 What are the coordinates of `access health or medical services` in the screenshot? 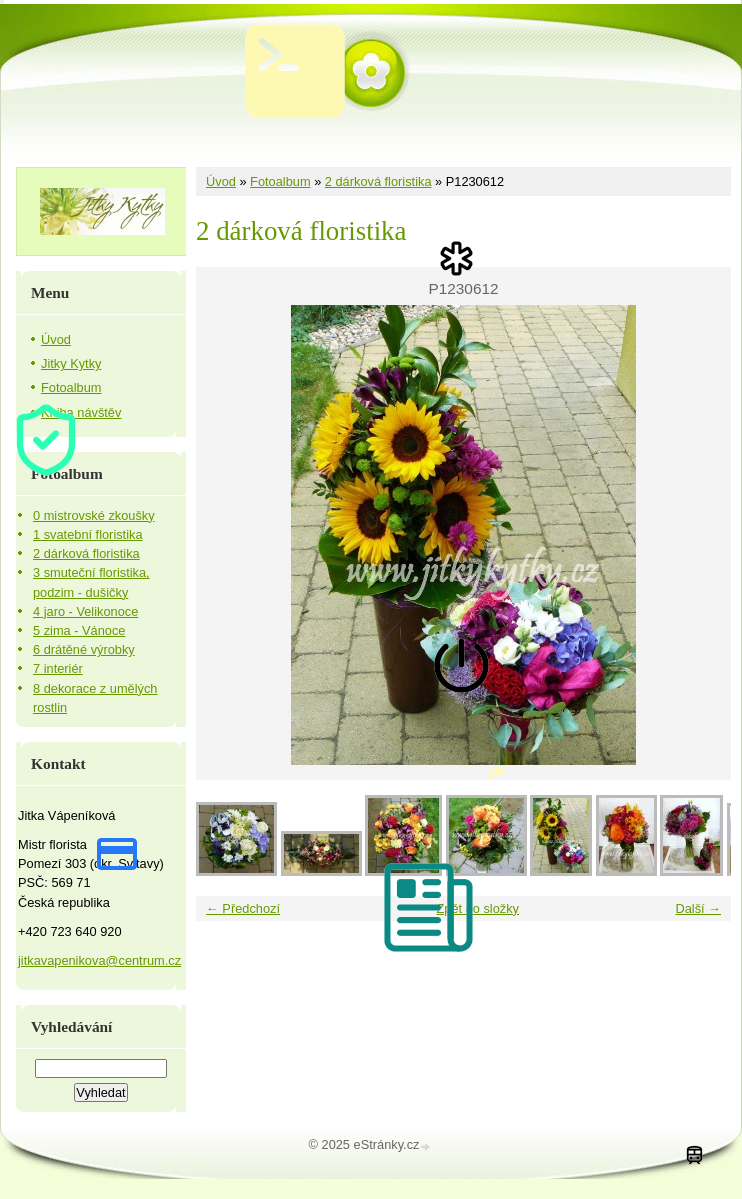 It's located at (456, 258).